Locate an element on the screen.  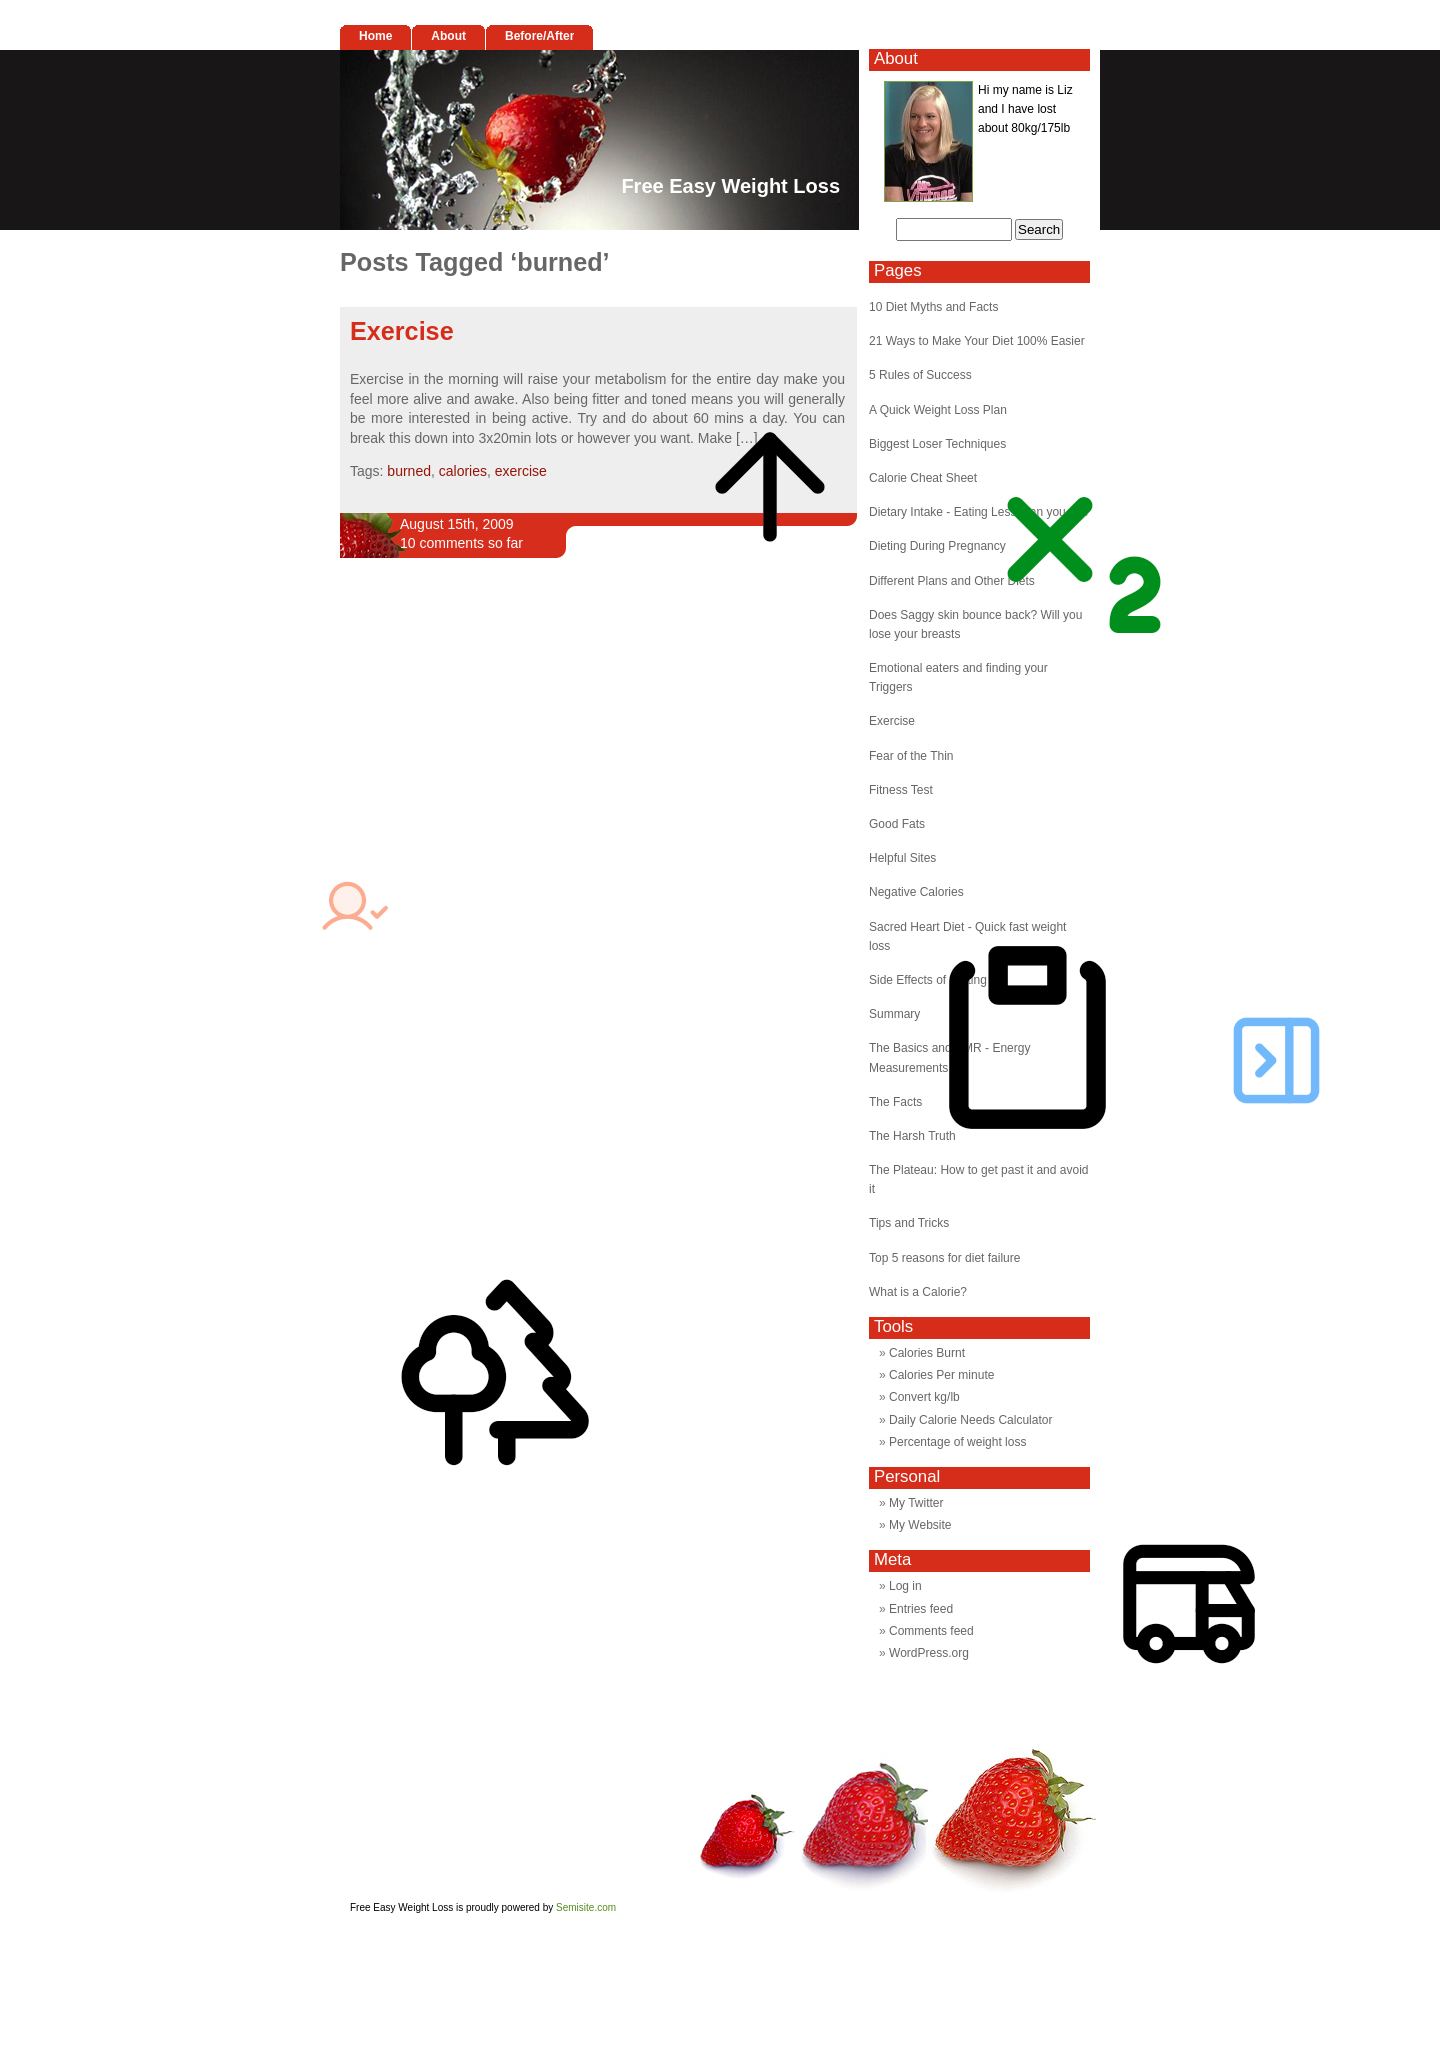
confirm or verify a user account is located at coordinates (353, 908).